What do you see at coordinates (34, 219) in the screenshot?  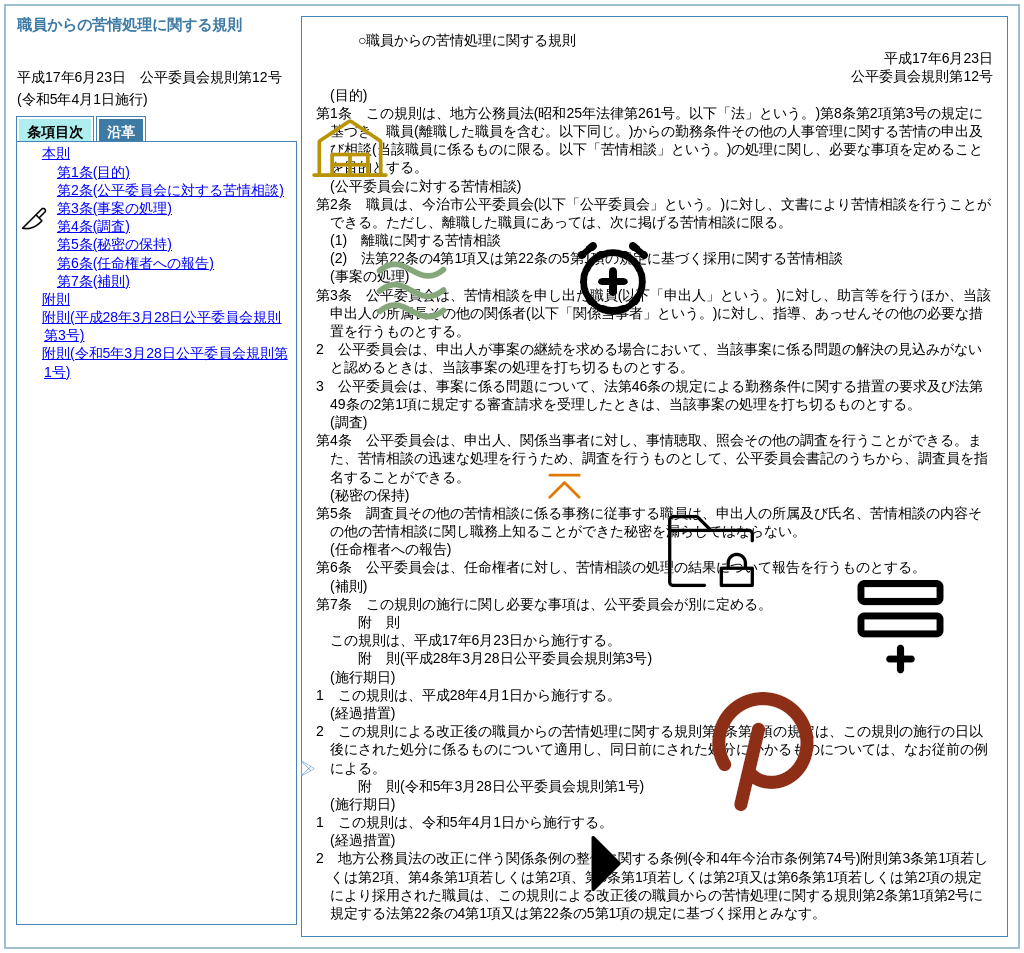 I see `access cutting or slicing tools` at bounding box center [34, 219].